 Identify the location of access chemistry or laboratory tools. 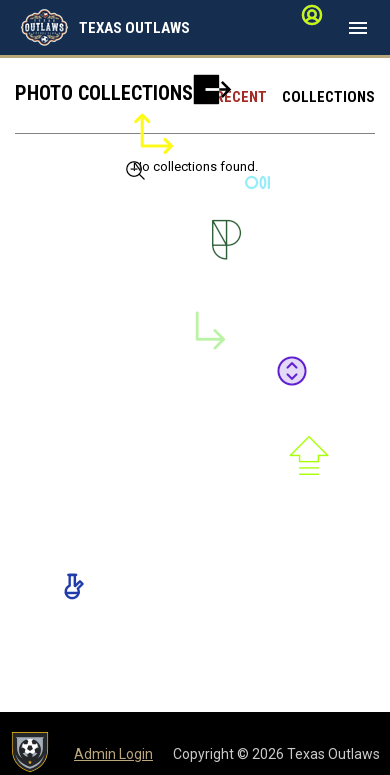
(73, 586).